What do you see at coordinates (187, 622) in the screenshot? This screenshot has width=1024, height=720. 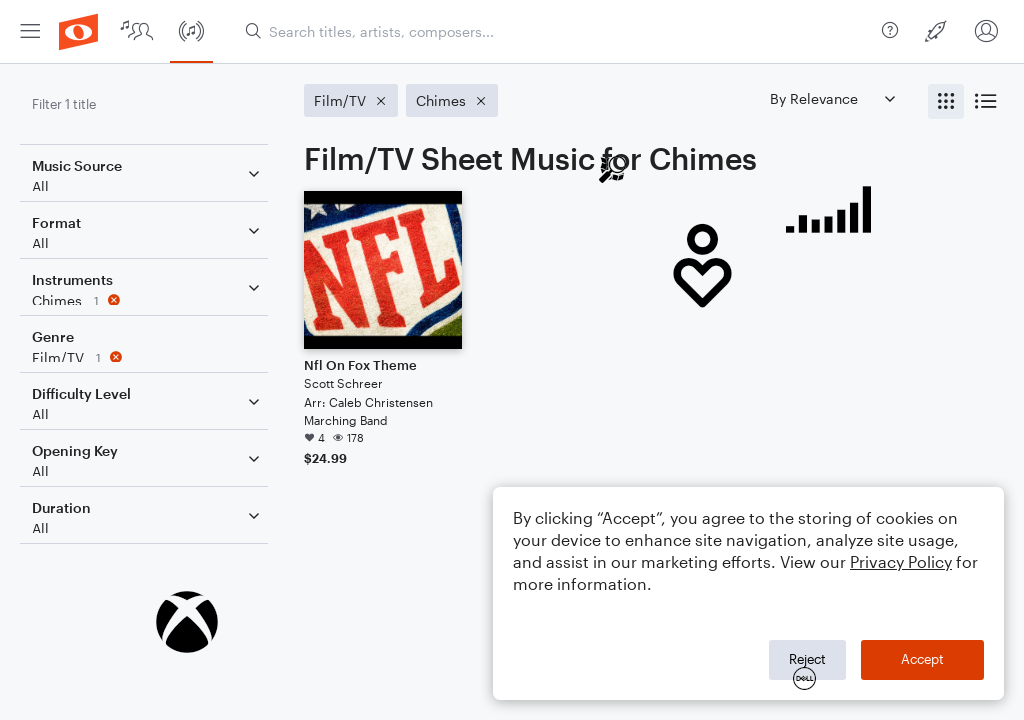 I see `open xbox app` at bounding box center [187, 622].